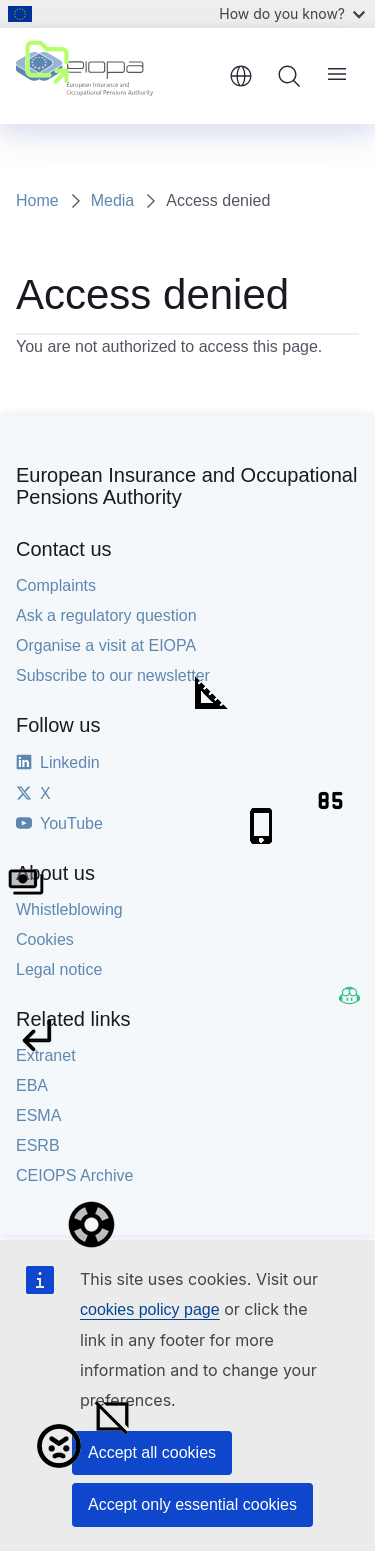  Describe the element at coordinates (91, 1224) in the screenshot. I see `access help and support options` at that location.